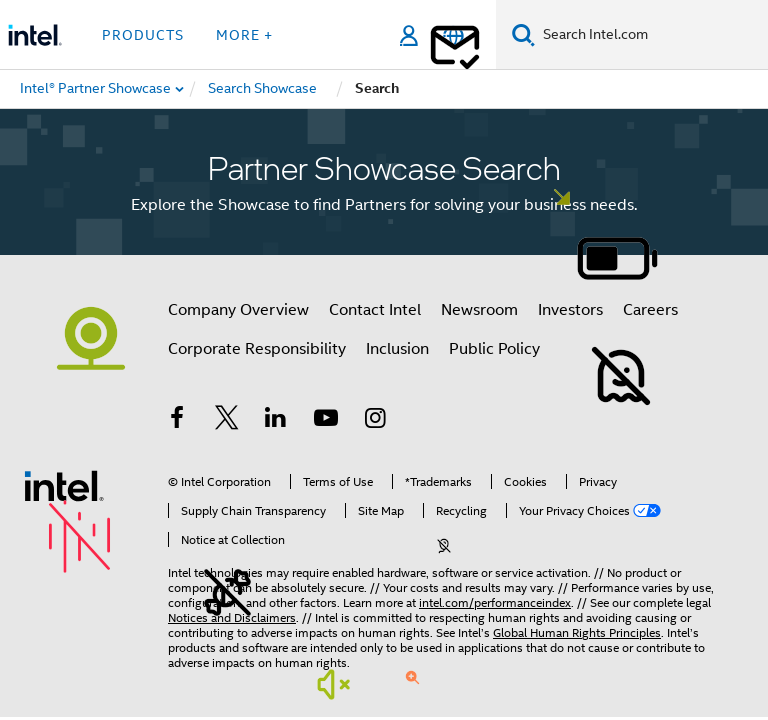  I want to click on navigate to the bottom-right corner, so click(562, 197).